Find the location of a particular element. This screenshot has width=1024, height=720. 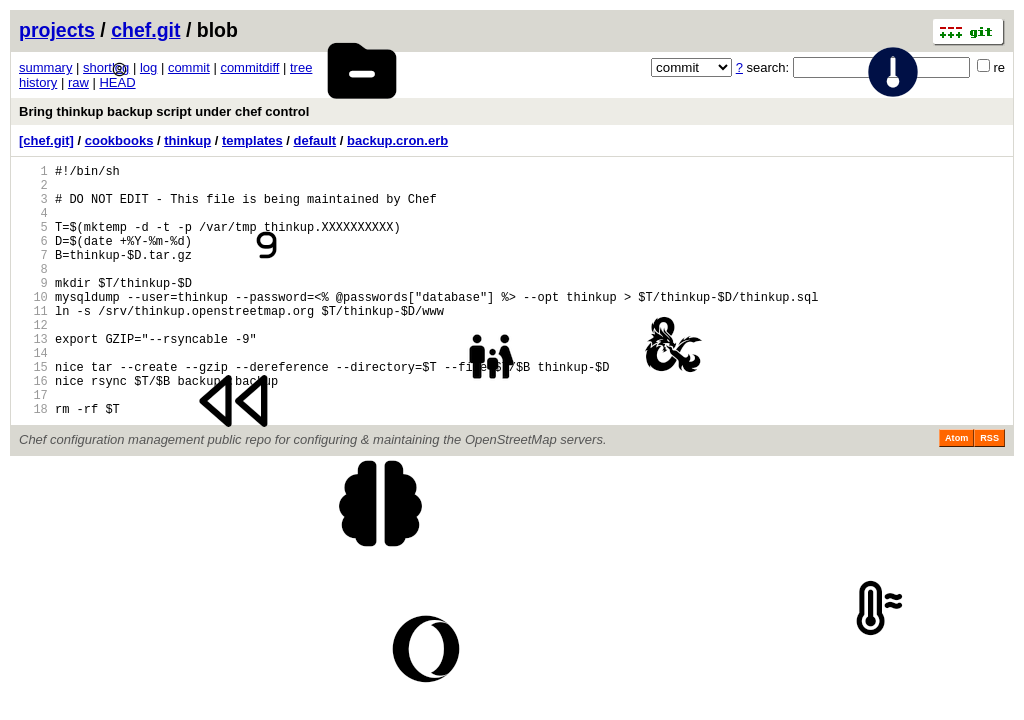

open Opera browser is located at coordinates (426, 650).